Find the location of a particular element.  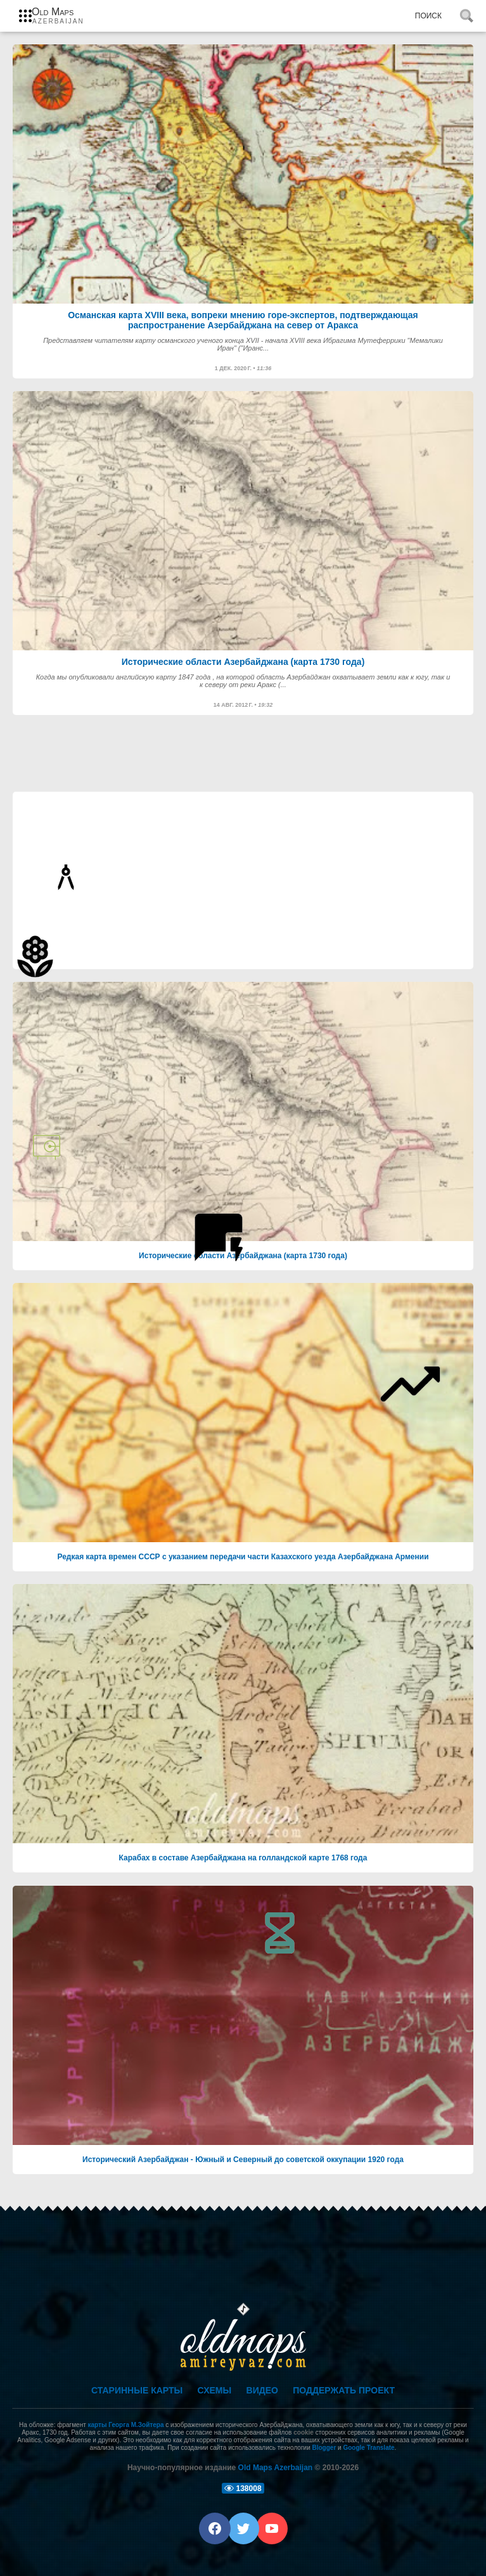

indicates time is running low is located at coordinates (279, 1933).